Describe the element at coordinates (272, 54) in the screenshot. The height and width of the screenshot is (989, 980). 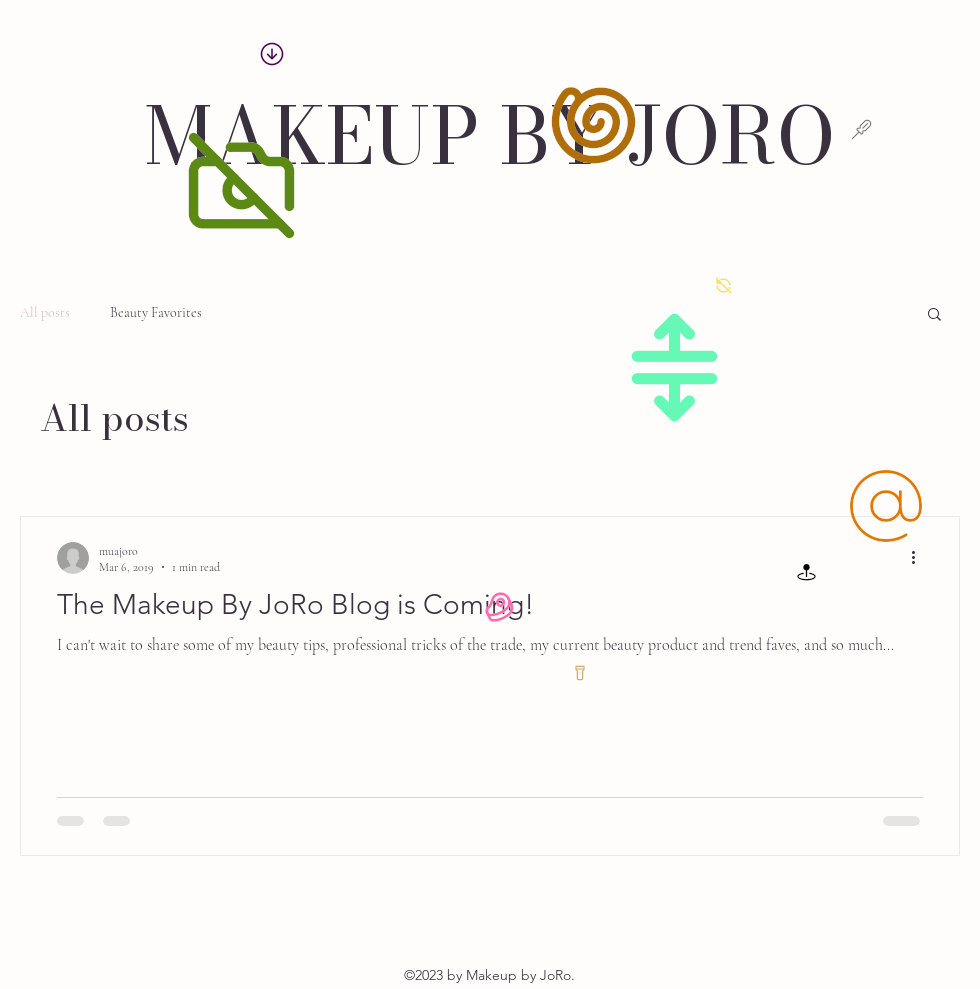
I see `download a file or content` at that location.